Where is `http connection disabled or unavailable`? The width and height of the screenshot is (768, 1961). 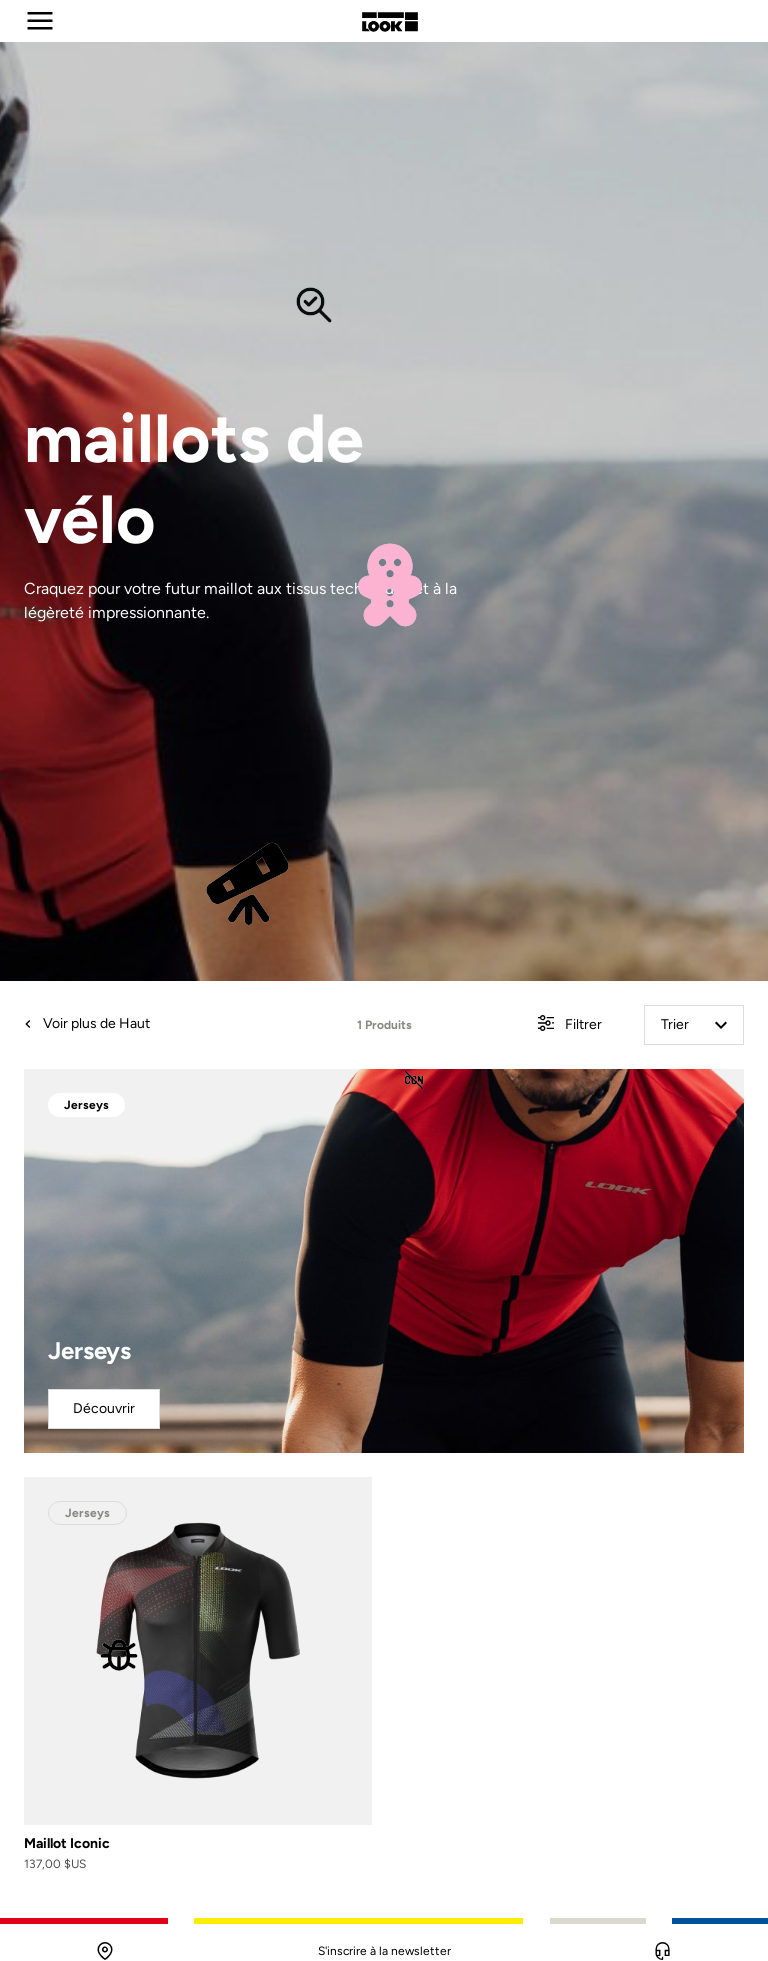
http connection disabled or unavailable is located at coordinates (414, 1080).